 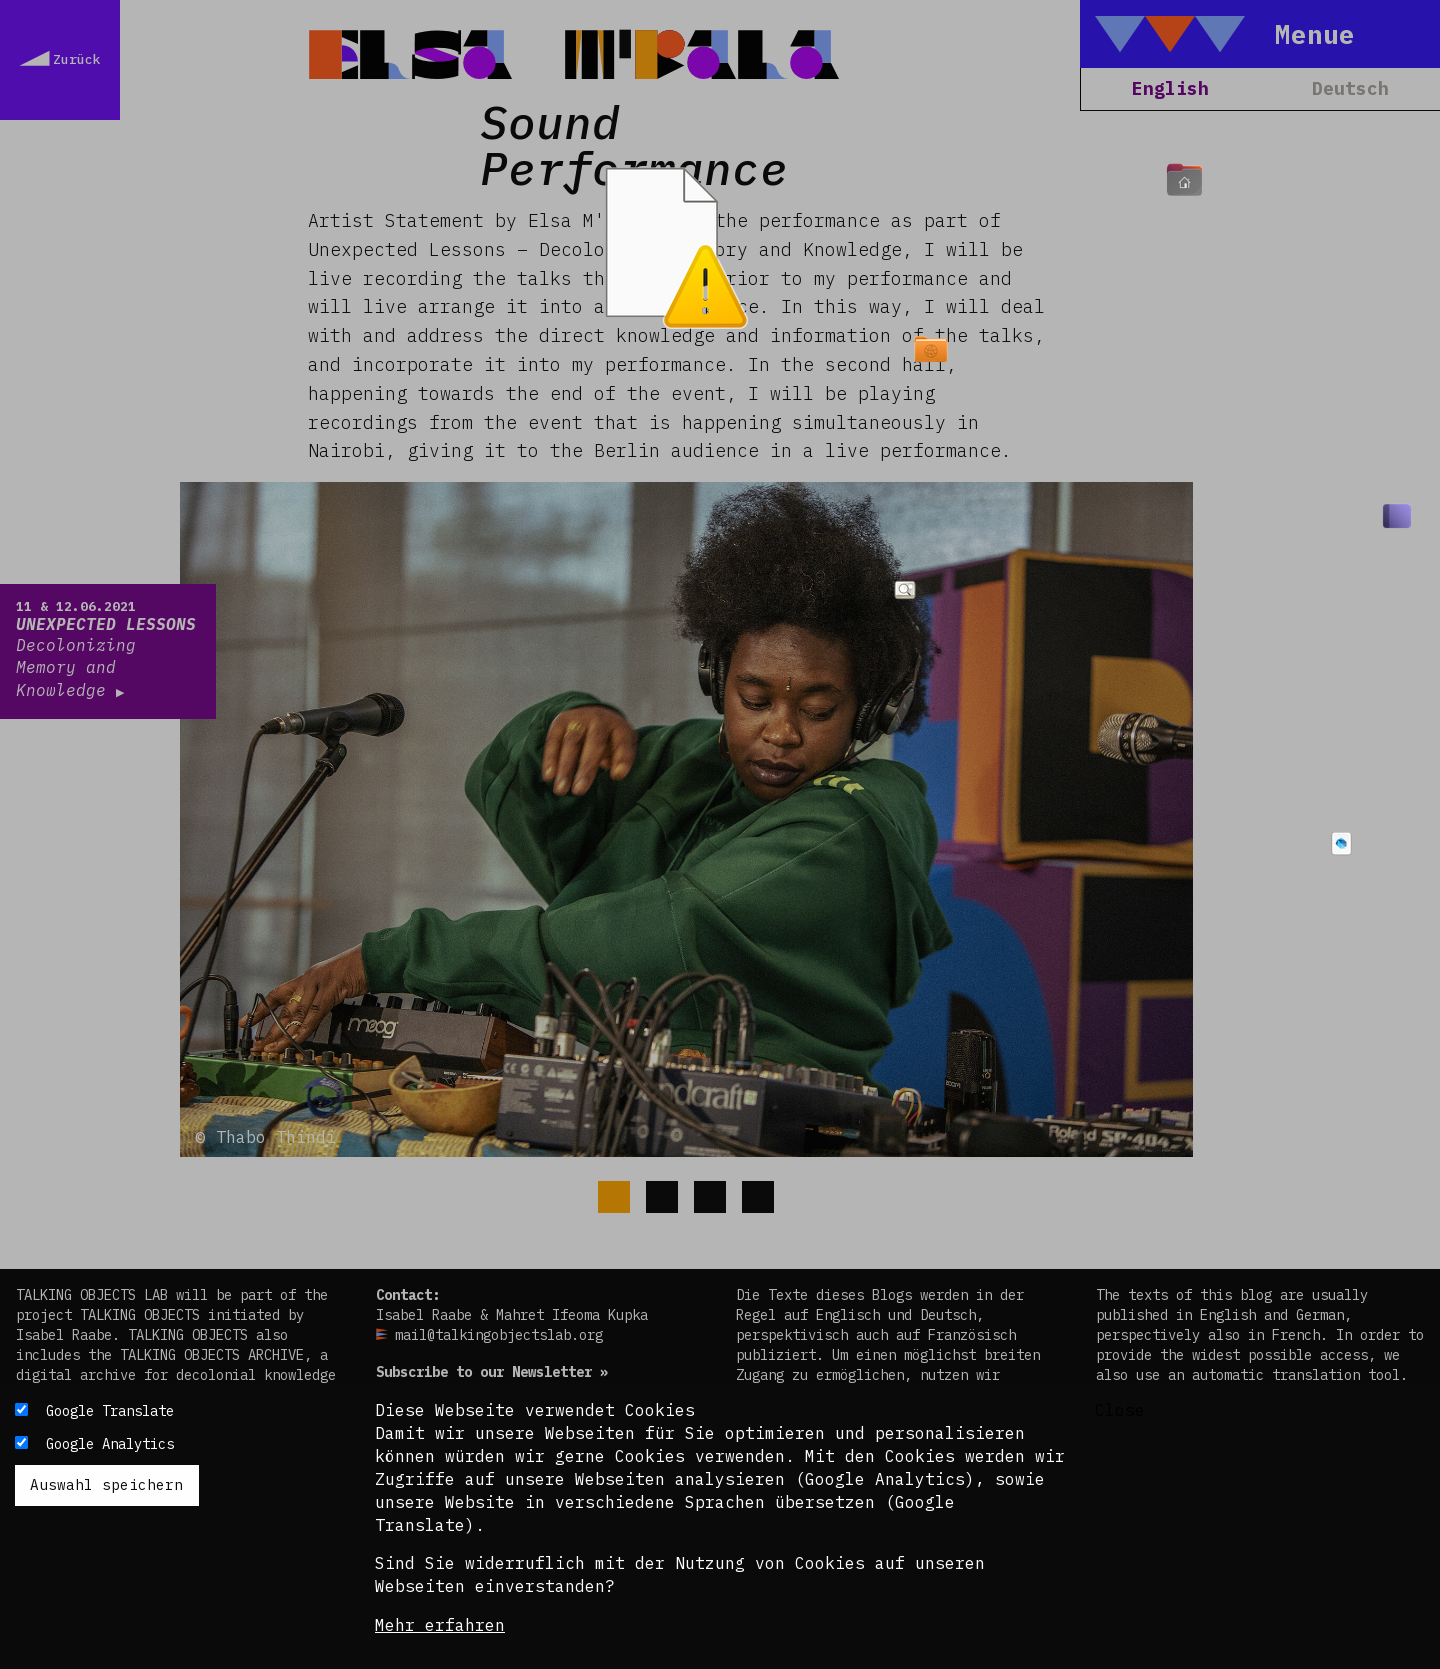 I want to click on access your home folder, so click(x=1184, y=179).